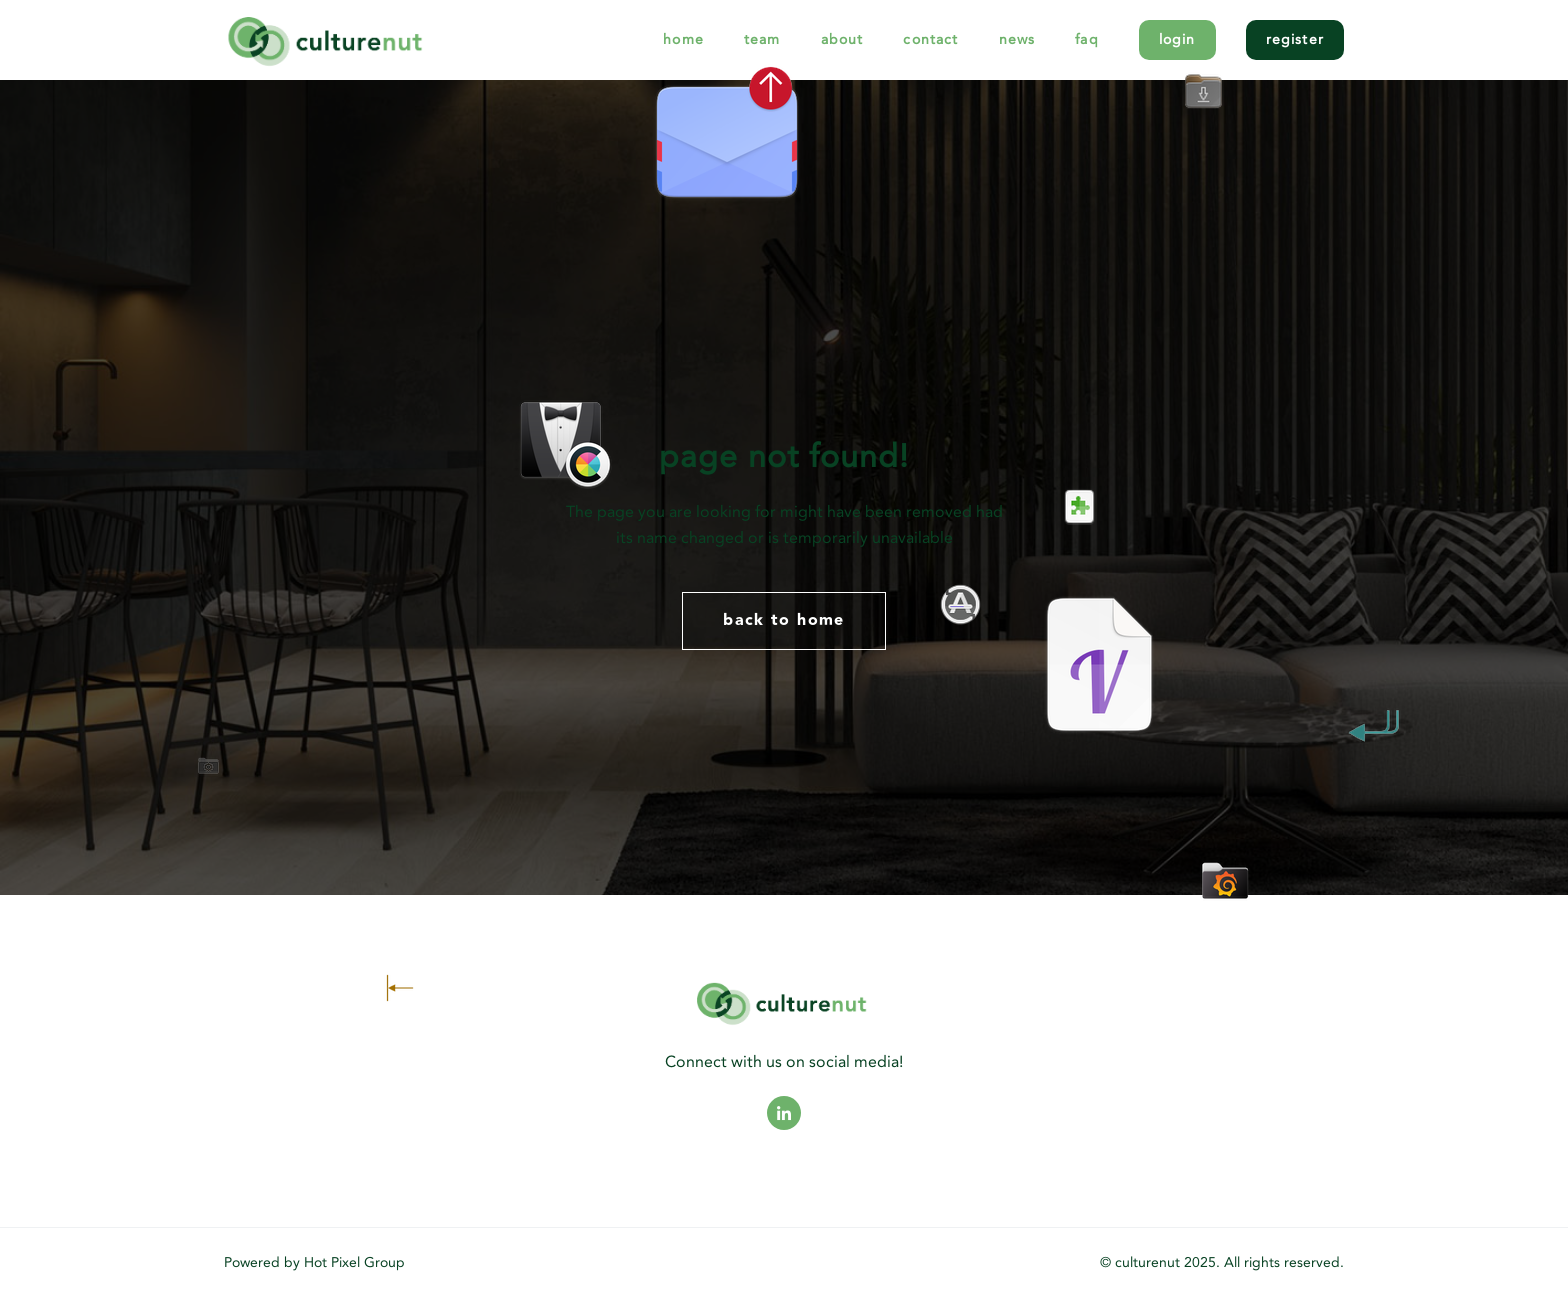  Describe the element at coordinates (1373, 722) in the screenshot. I see `reply to all recipients of an email` at that location.